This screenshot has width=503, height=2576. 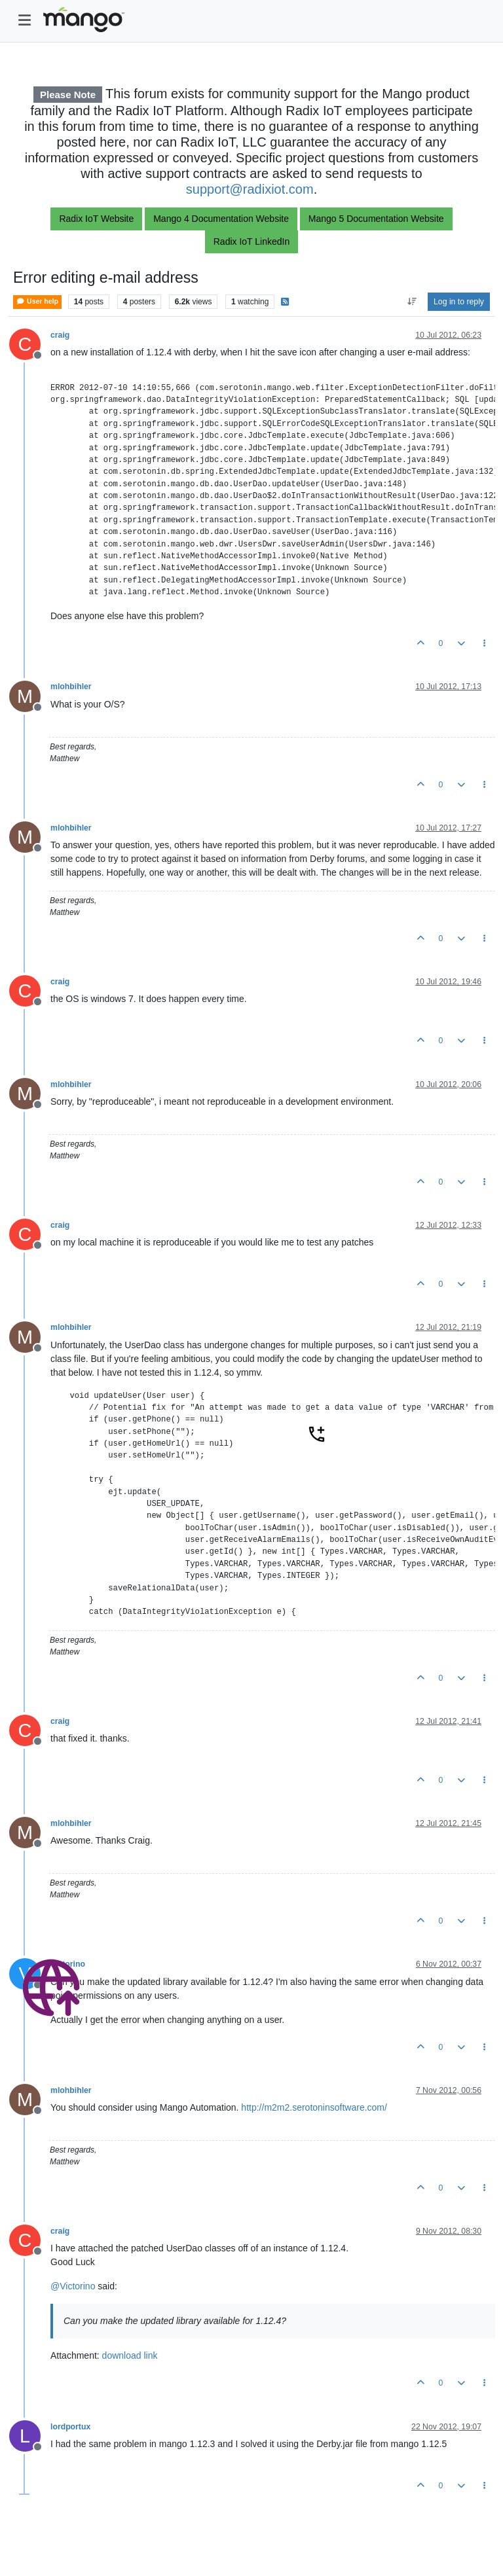 I want to click on add a new contact to your phone, so click(x=316, y=1434).